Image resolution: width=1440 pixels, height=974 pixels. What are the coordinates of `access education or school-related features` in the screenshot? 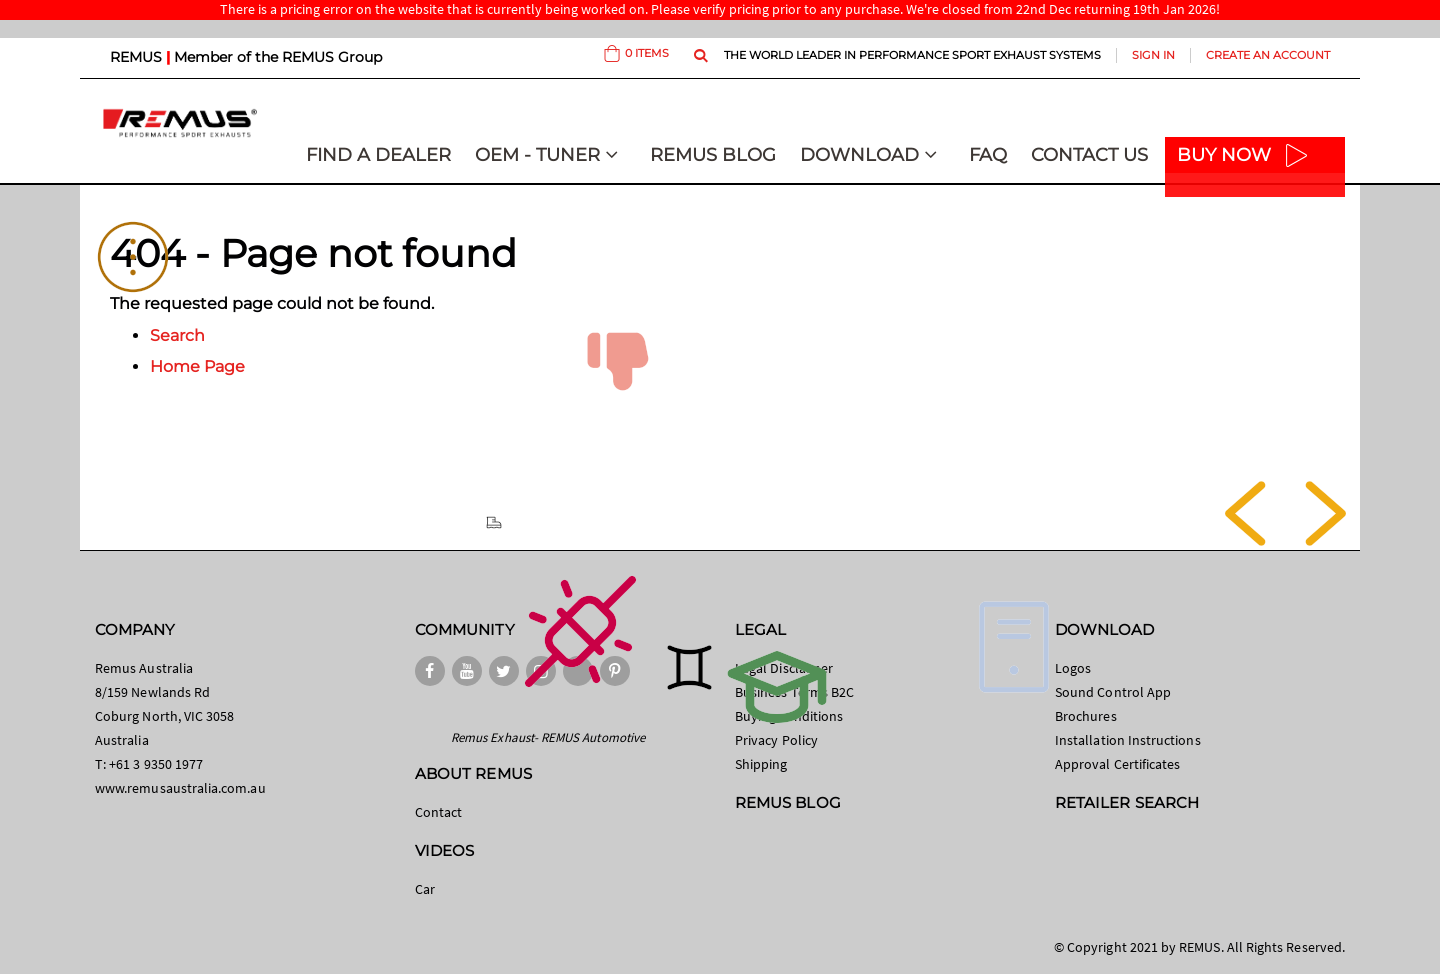 It's located at (777, 687).